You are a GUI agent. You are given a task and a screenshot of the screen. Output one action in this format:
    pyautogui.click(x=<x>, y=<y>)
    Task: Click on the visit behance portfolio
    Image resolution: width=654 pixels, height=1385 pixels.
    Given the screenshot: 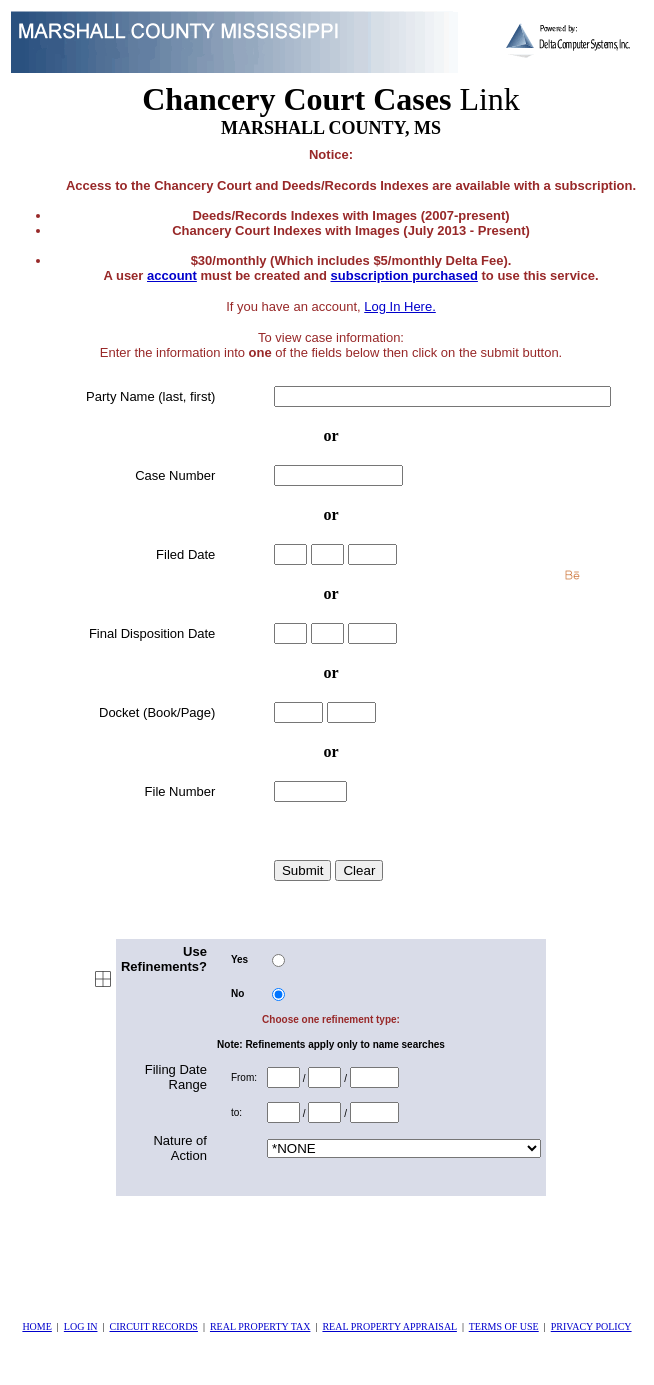 What is the action you would take?
    pyautogui.click(x=572, y=575)
    